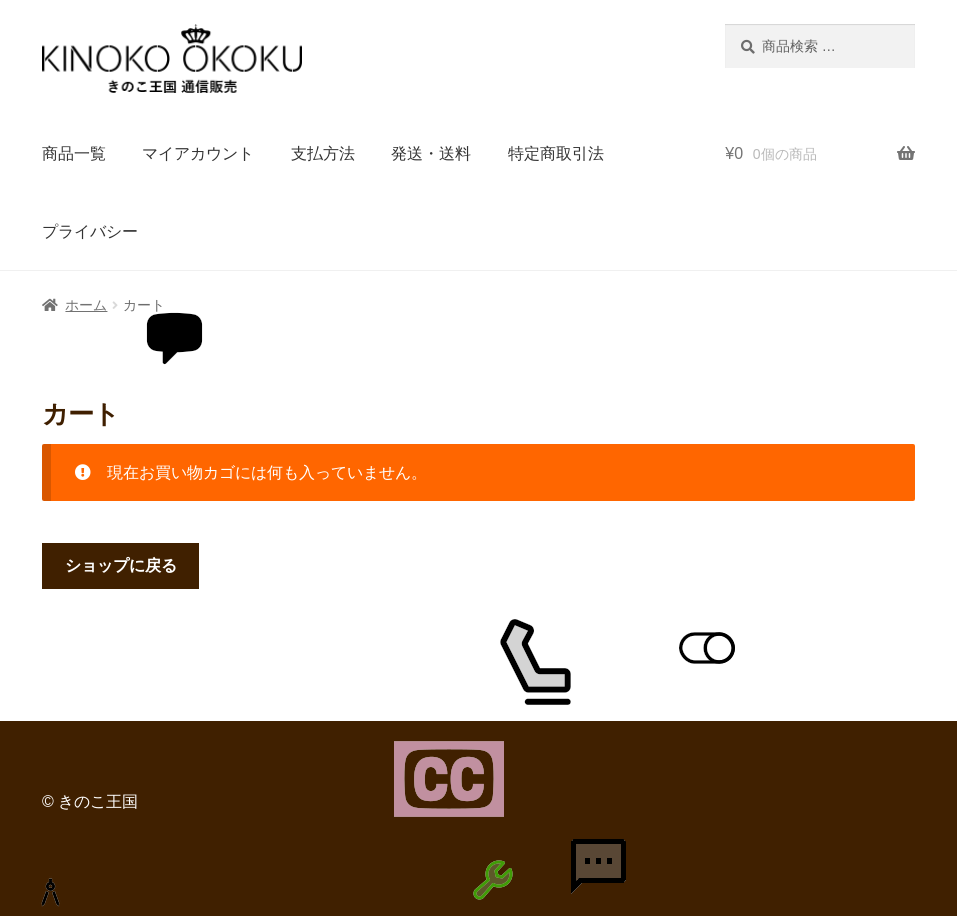  What do you see at coordinates (449, 779) in the screenshot?
I see `enable closed captioning for video content` at bounding box center [449, 779].